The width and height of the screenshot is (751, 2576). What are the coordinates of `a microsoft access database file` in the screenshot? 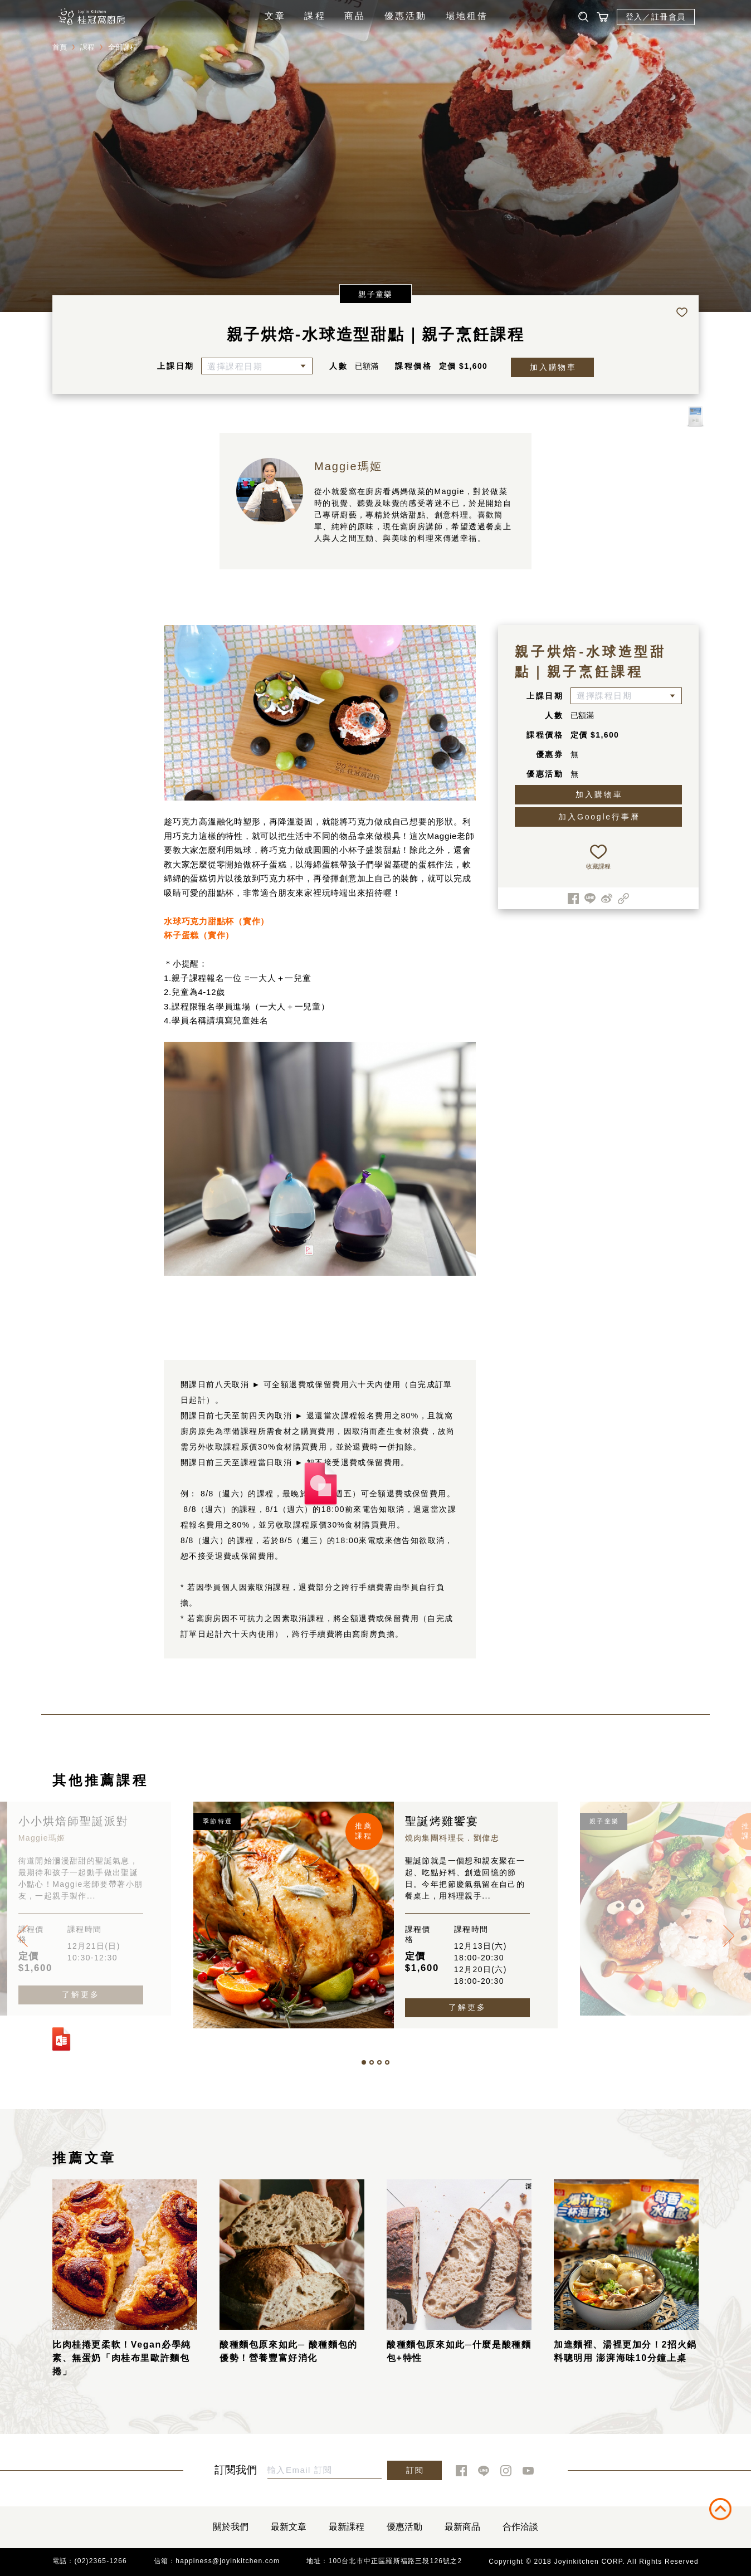 It's located at (61, 2039).